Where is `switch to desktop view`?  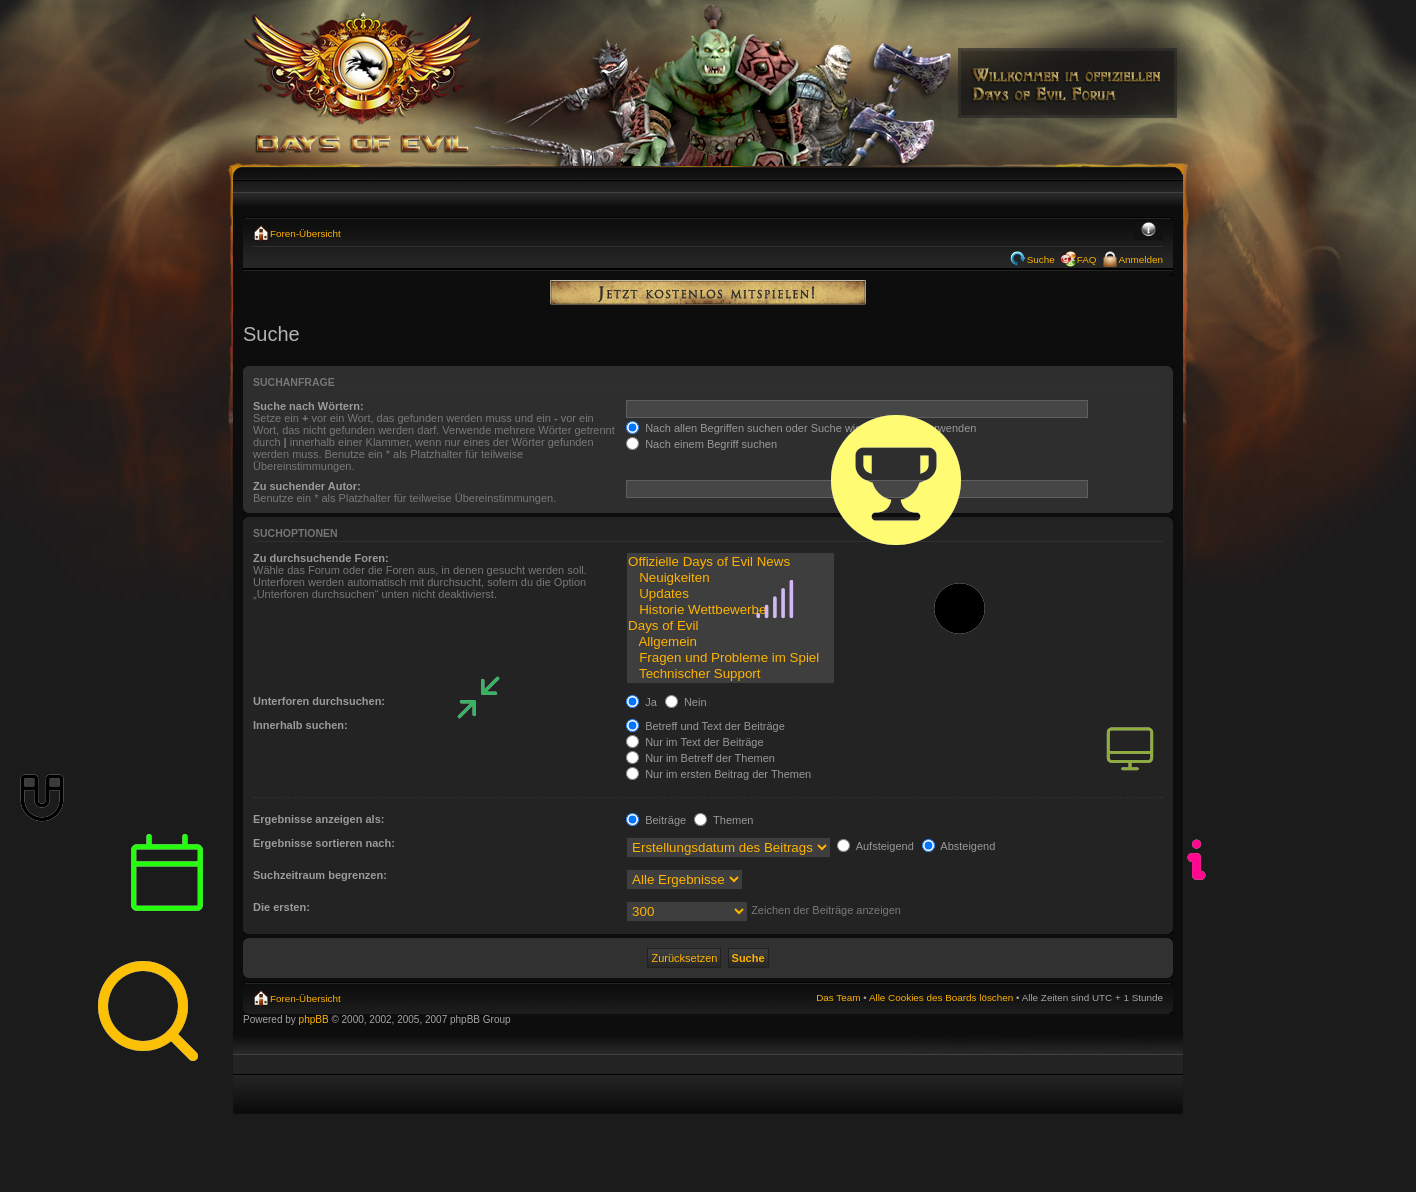
switch to desktop view is located at coordinates (1130, 747).